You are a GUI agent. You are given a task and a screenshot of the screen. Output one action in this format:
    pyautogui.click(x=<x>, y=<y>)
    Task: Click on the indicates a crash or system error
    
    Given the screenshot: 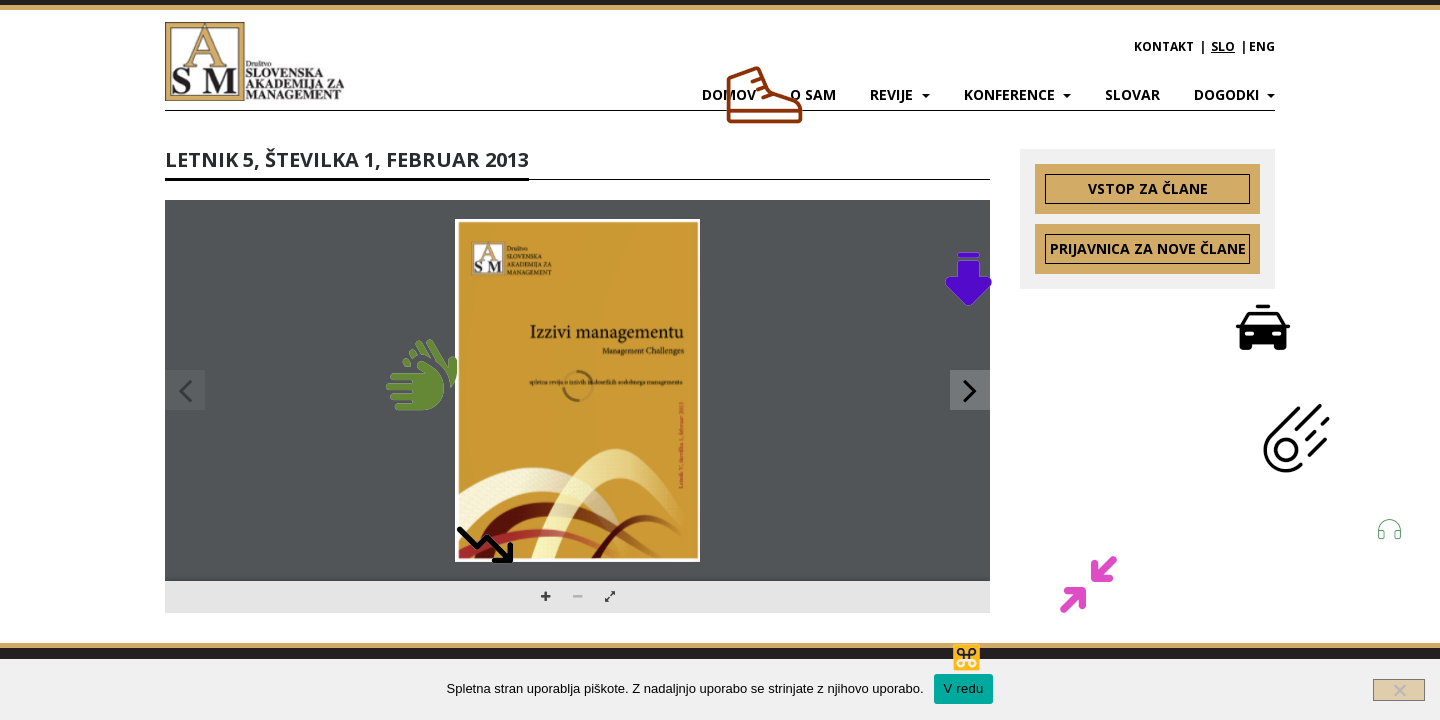 What is the action you would take?
    pyautogui.click(x=1296, y=439)
    